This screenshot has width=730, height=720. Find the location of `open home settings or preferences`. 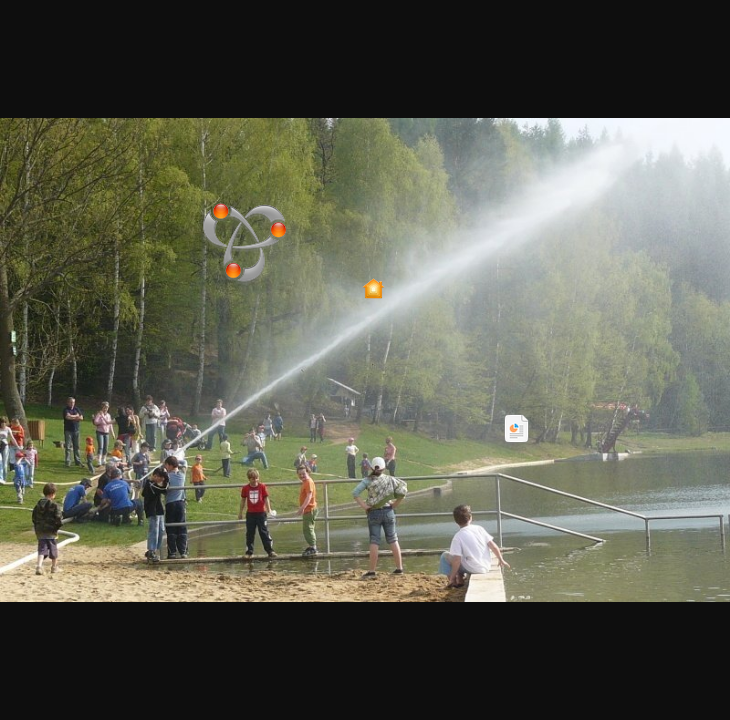

open home settings or preferences is located at coordinates (373, 288).